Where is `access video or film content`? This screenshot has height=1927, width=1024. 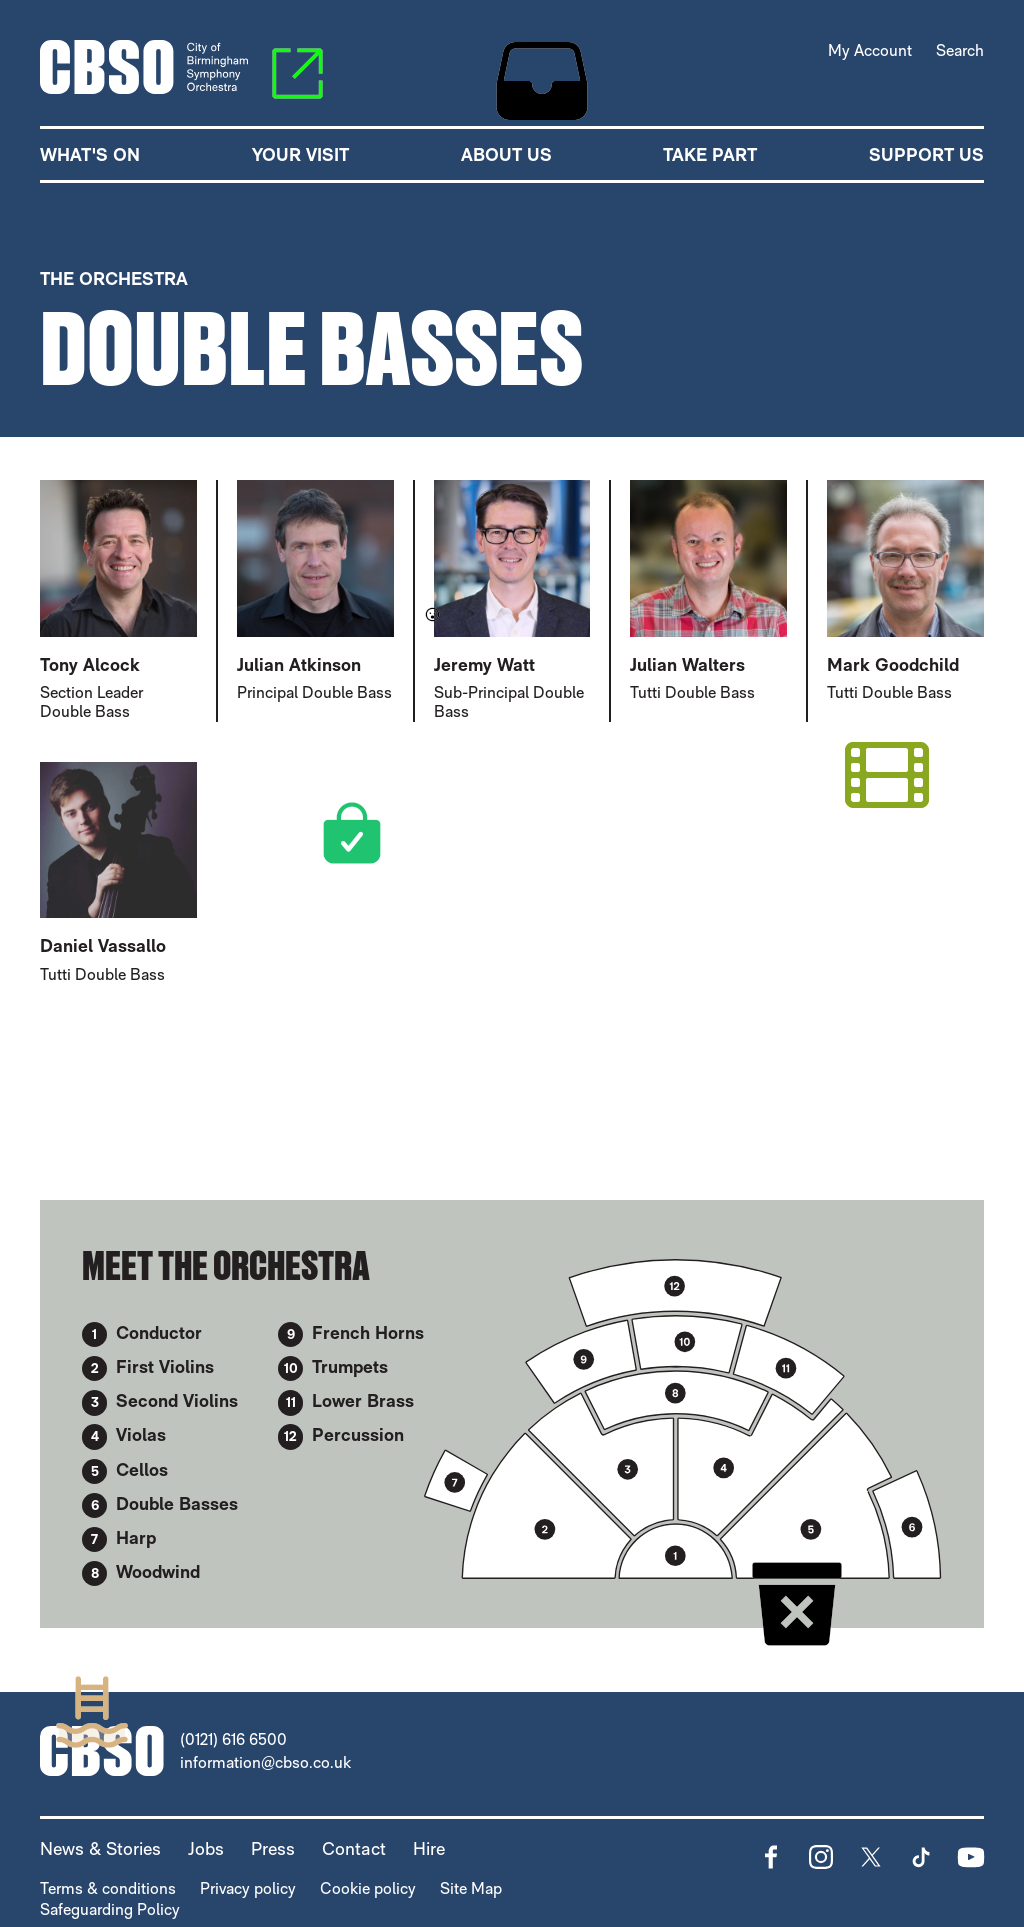 access video or film content is located at coordinates (887, 775).